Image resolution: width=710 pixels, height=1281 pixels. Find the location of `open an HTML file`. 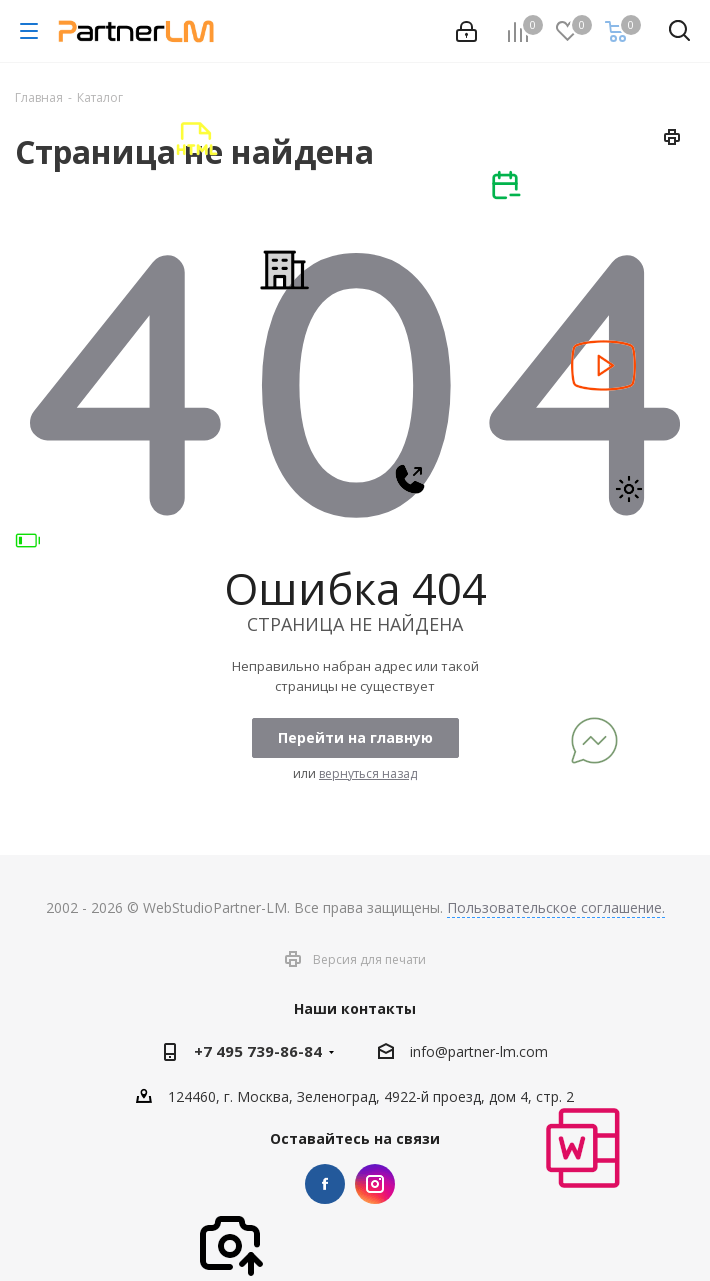

open an HTML file is located at coordinates (196, 140).